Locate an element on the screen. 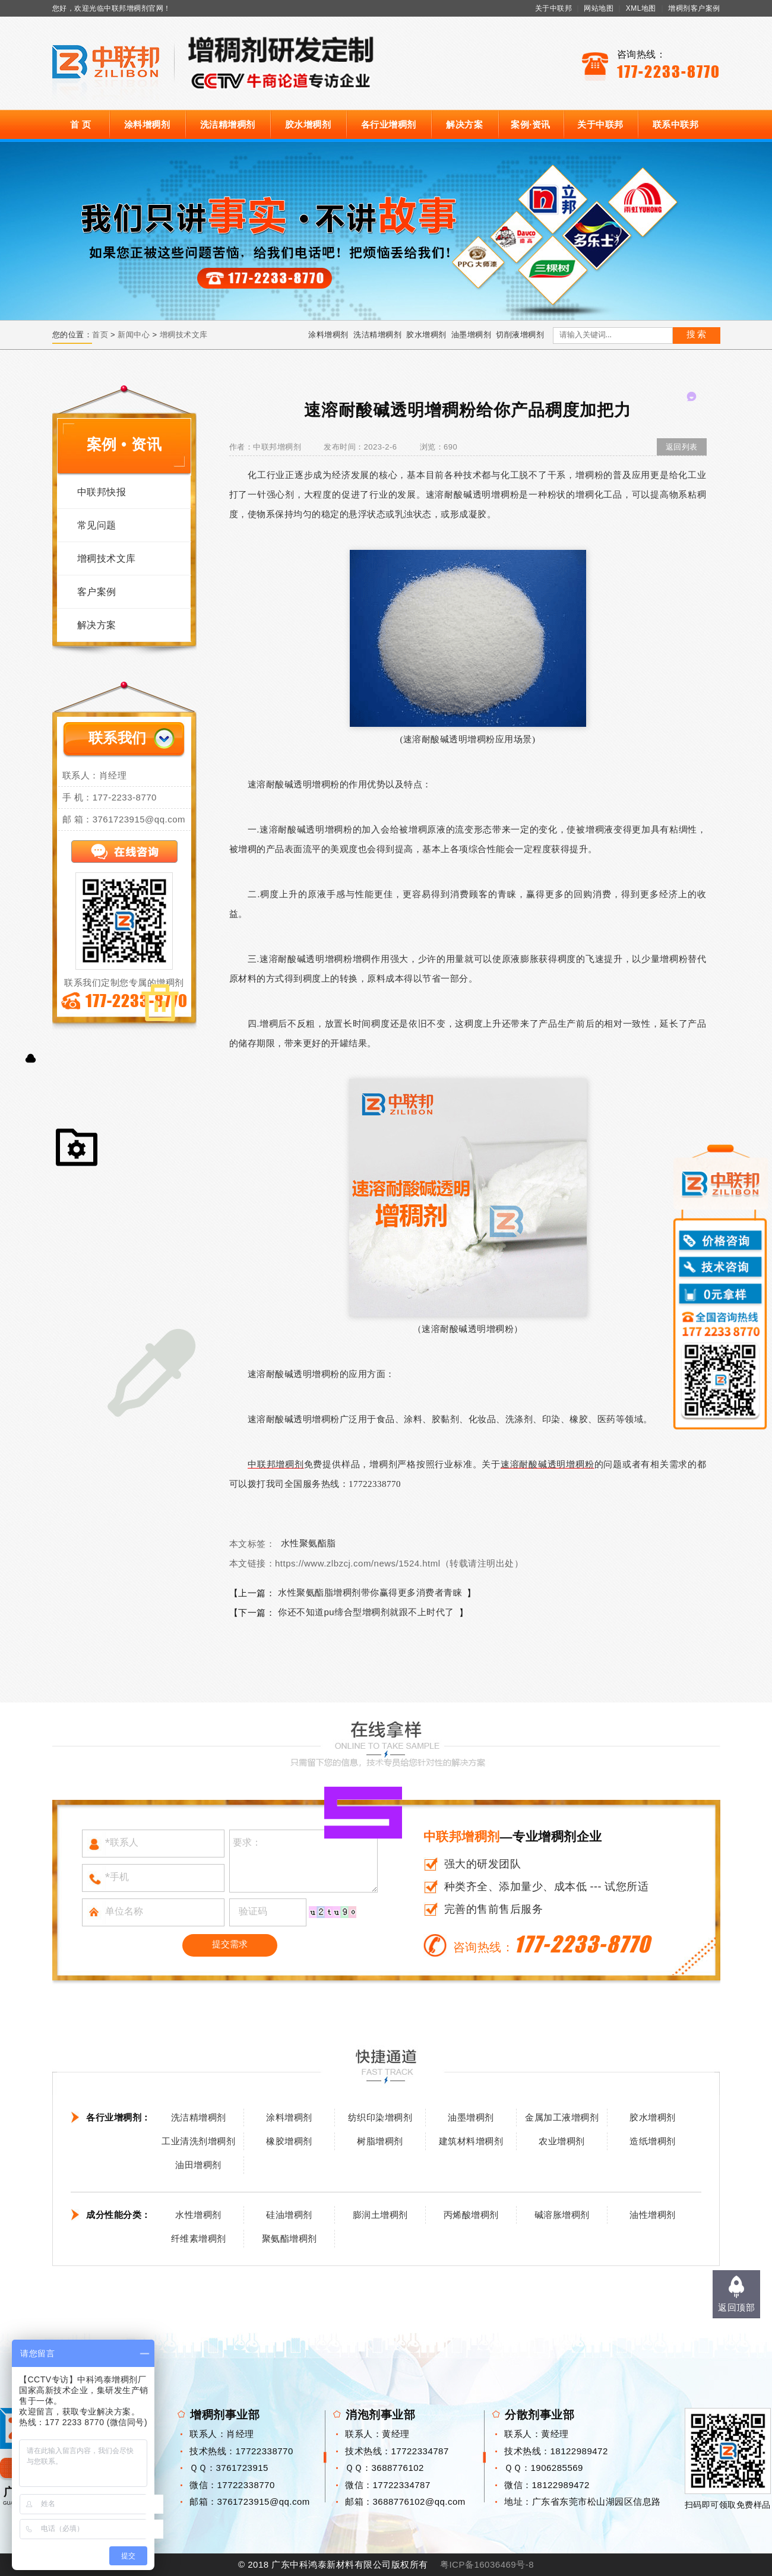  access folder settings or preferences is located at coordinates (77, 1147).